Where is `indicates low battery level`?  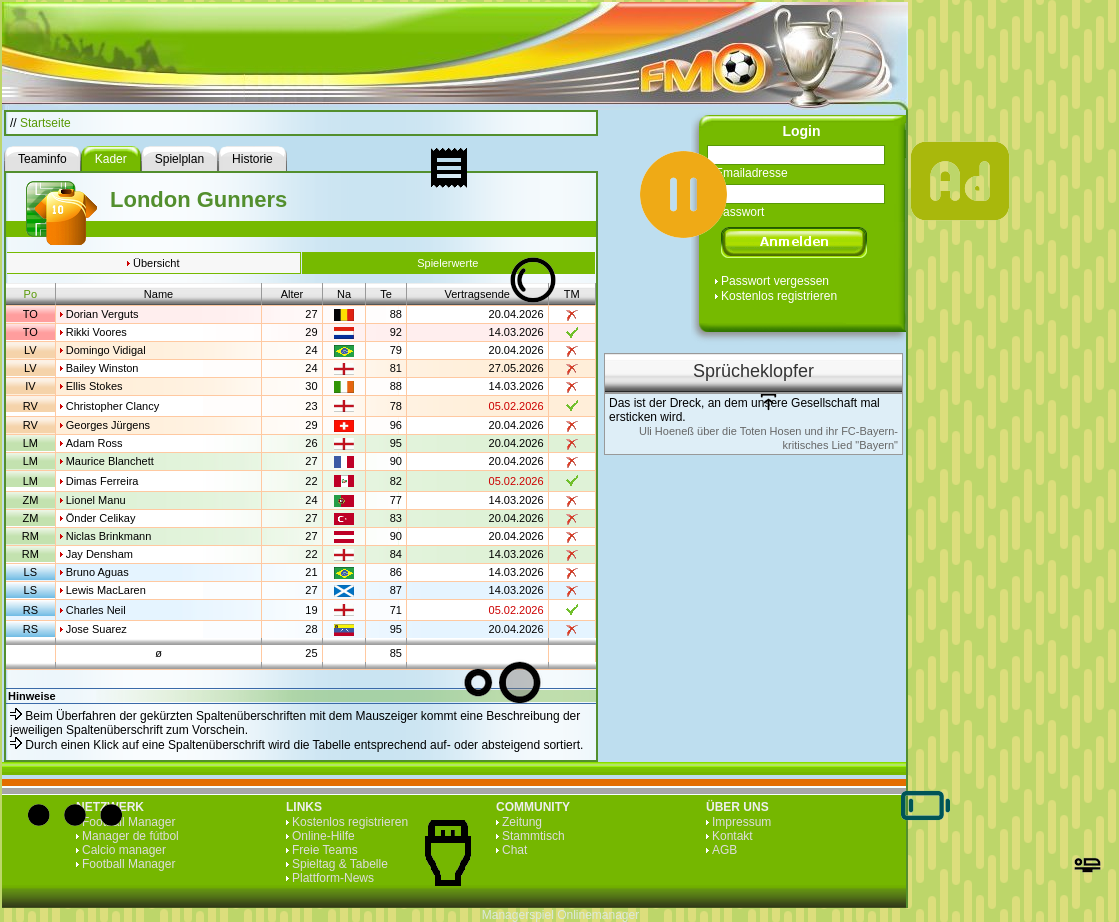
indicates low battery level is located at coordinates (925, 805).